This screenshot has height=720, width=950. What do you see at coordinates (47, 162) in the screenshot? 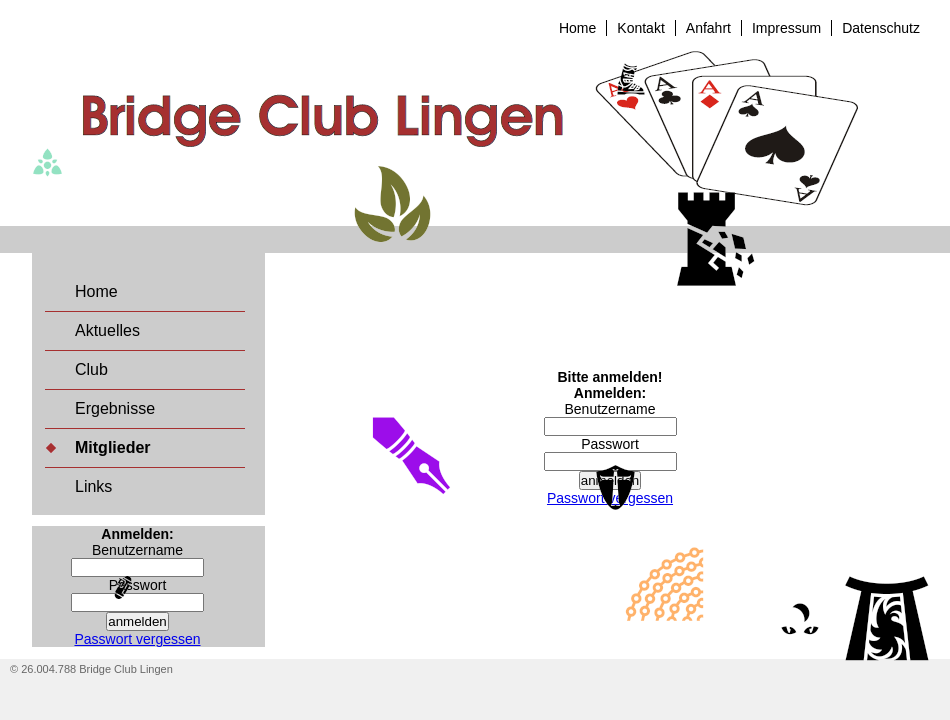
I see `represents a hive mind or collective intelligence feature` at bounding box center [47, 162].